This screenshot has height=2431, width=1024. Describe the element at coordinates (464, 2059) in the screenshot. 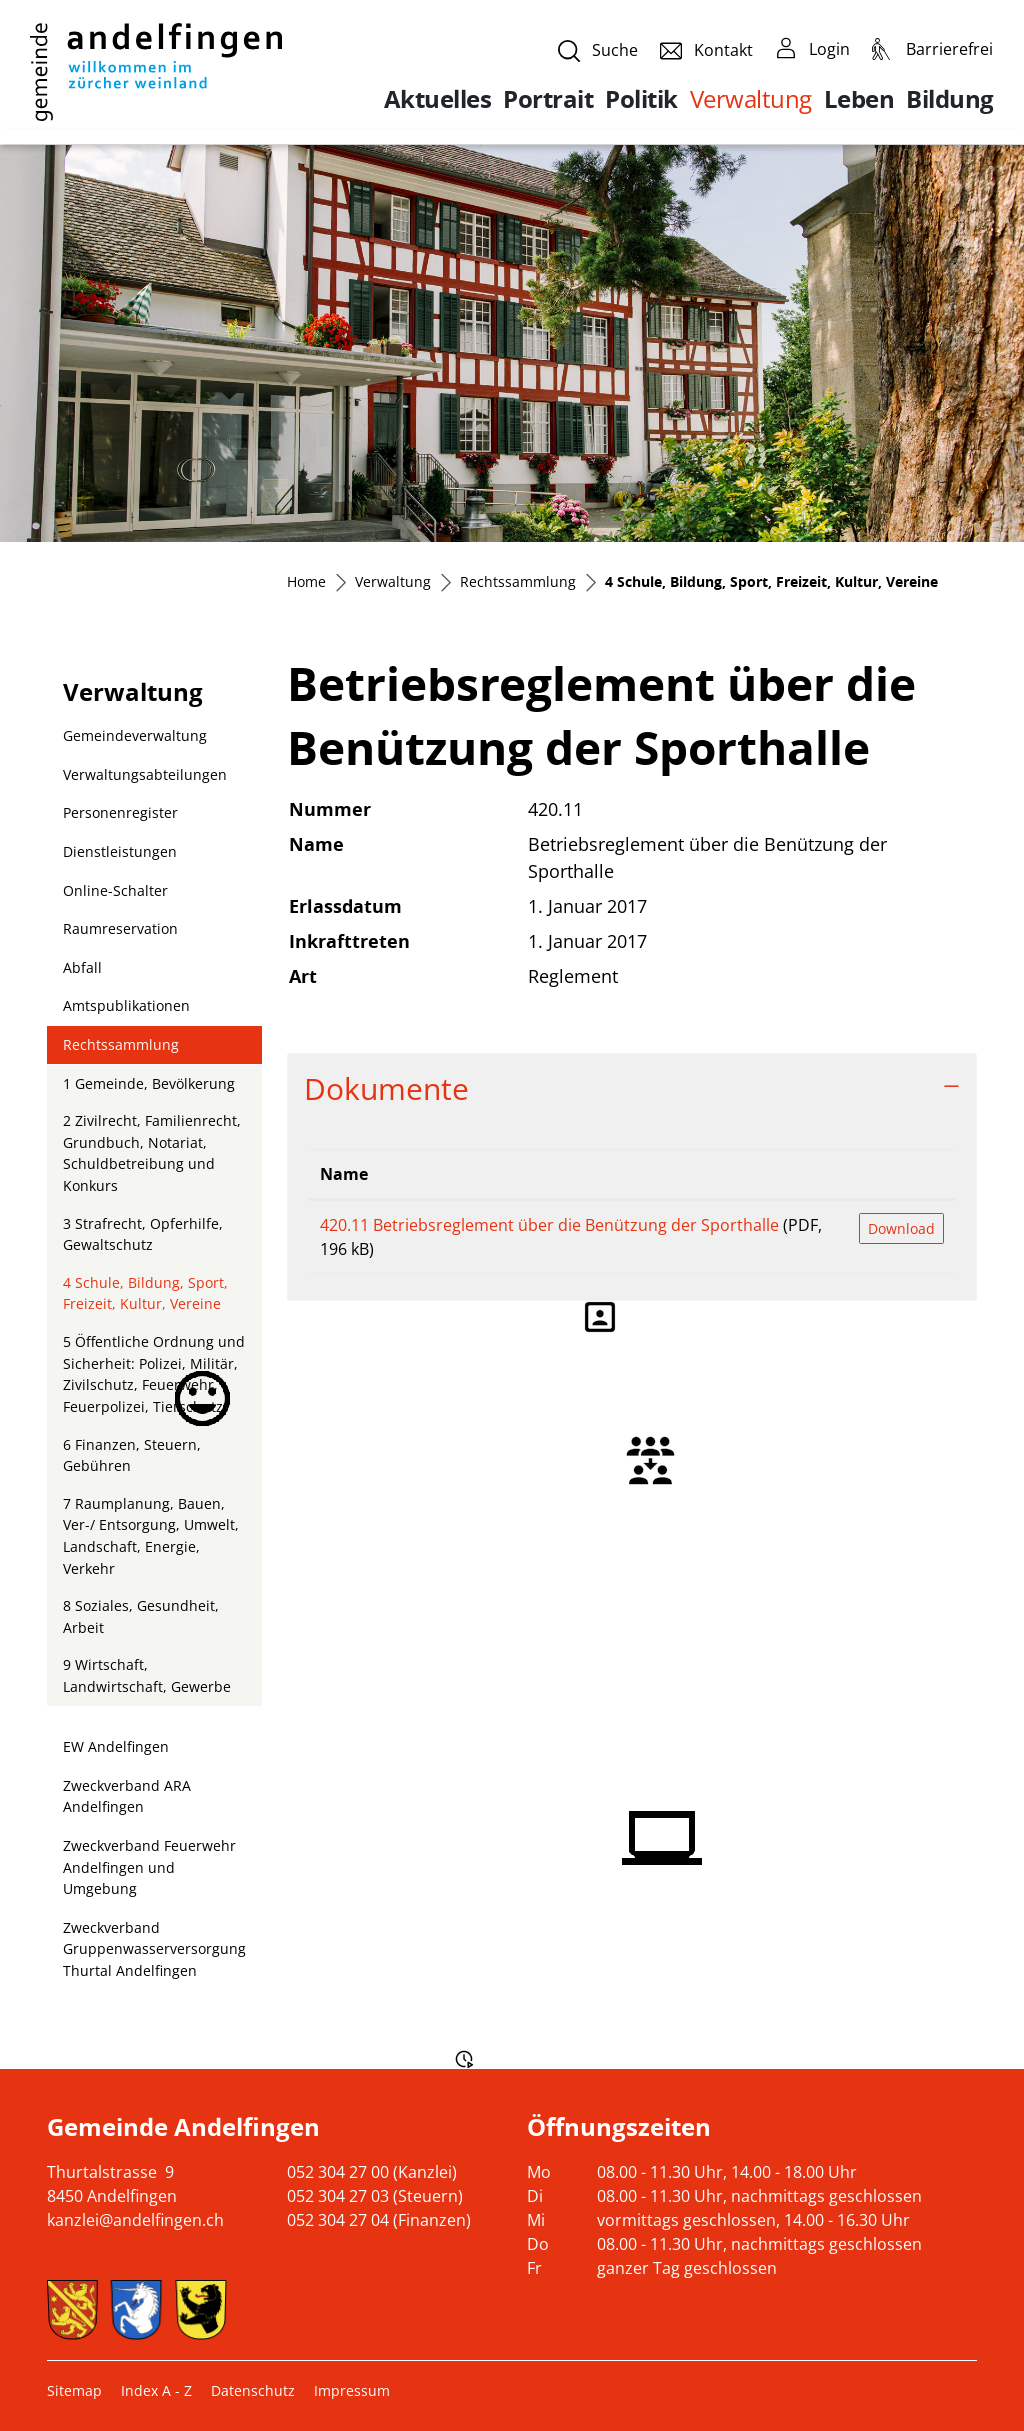

I see `start a timer or scheduled task` at that location.